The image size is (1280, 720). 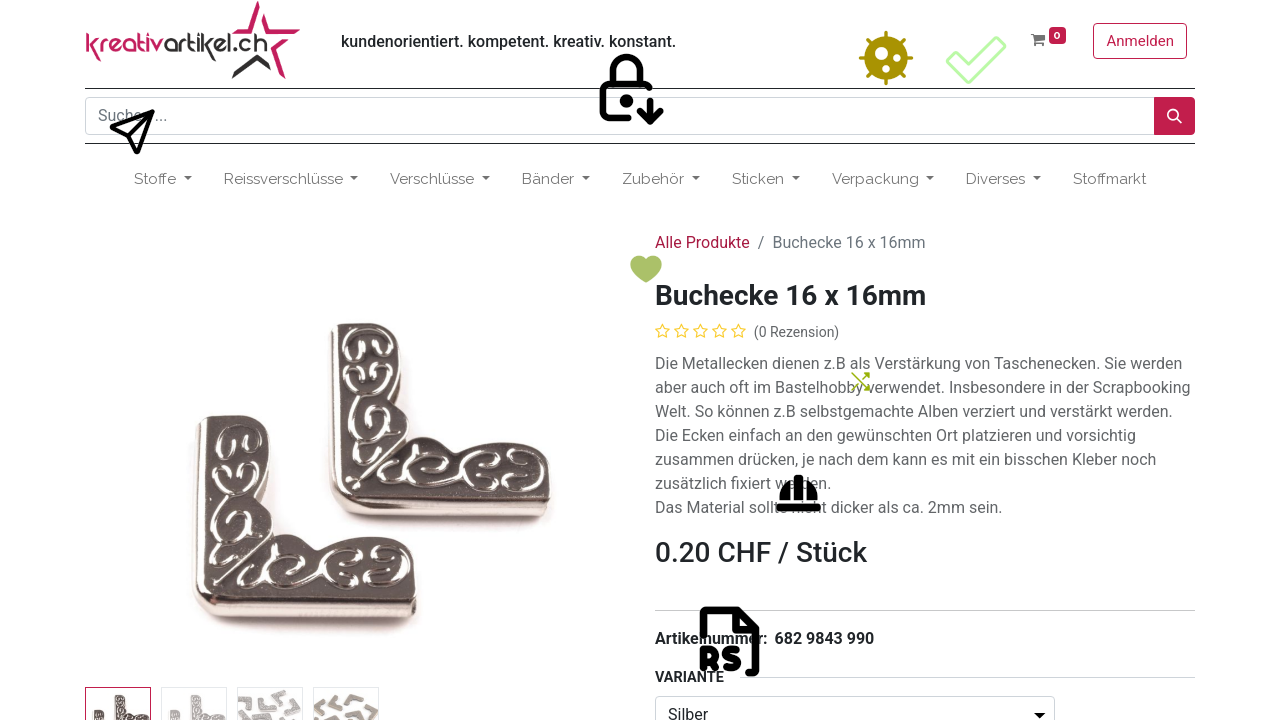 What do you see at coordinates (626, 87) in the screenshot?
I see `download secure or encrypted content` at bounding box center [626, 87].